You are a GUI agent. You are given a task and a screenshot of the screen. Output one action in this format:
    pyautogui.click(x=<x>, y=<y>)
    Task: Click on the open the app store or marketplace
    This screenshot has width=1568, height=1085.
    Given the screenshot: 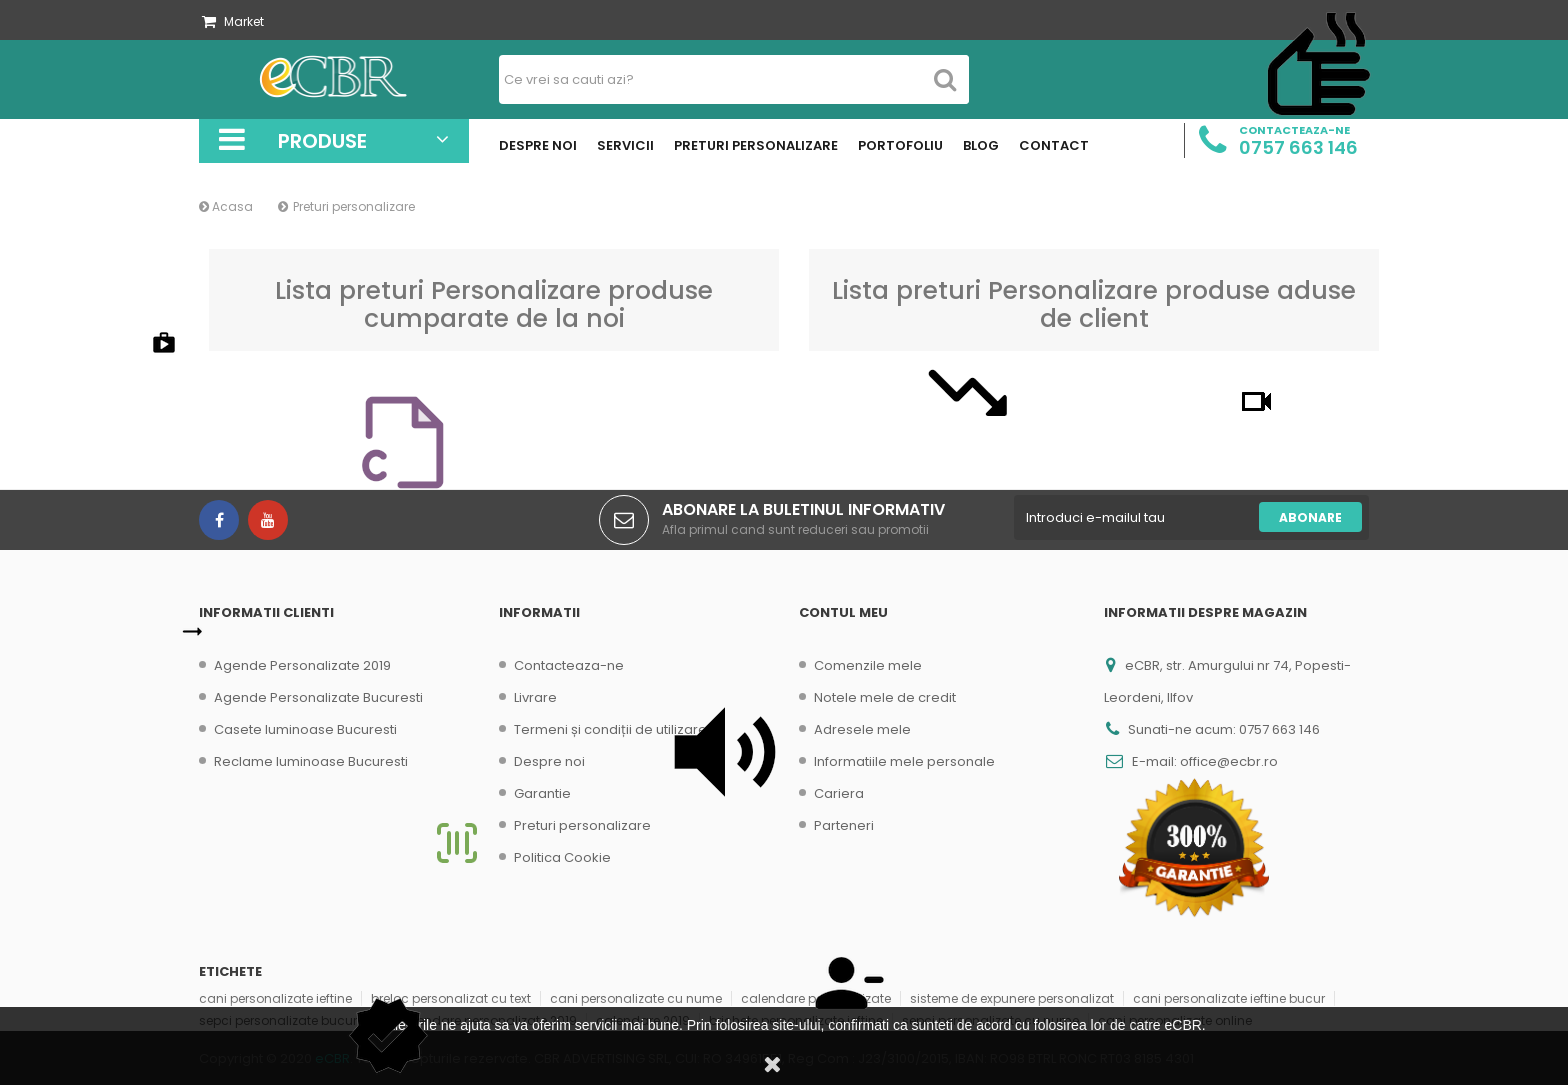 What is the action you would take?
    pyautogui.click(x=164, y=343)
    